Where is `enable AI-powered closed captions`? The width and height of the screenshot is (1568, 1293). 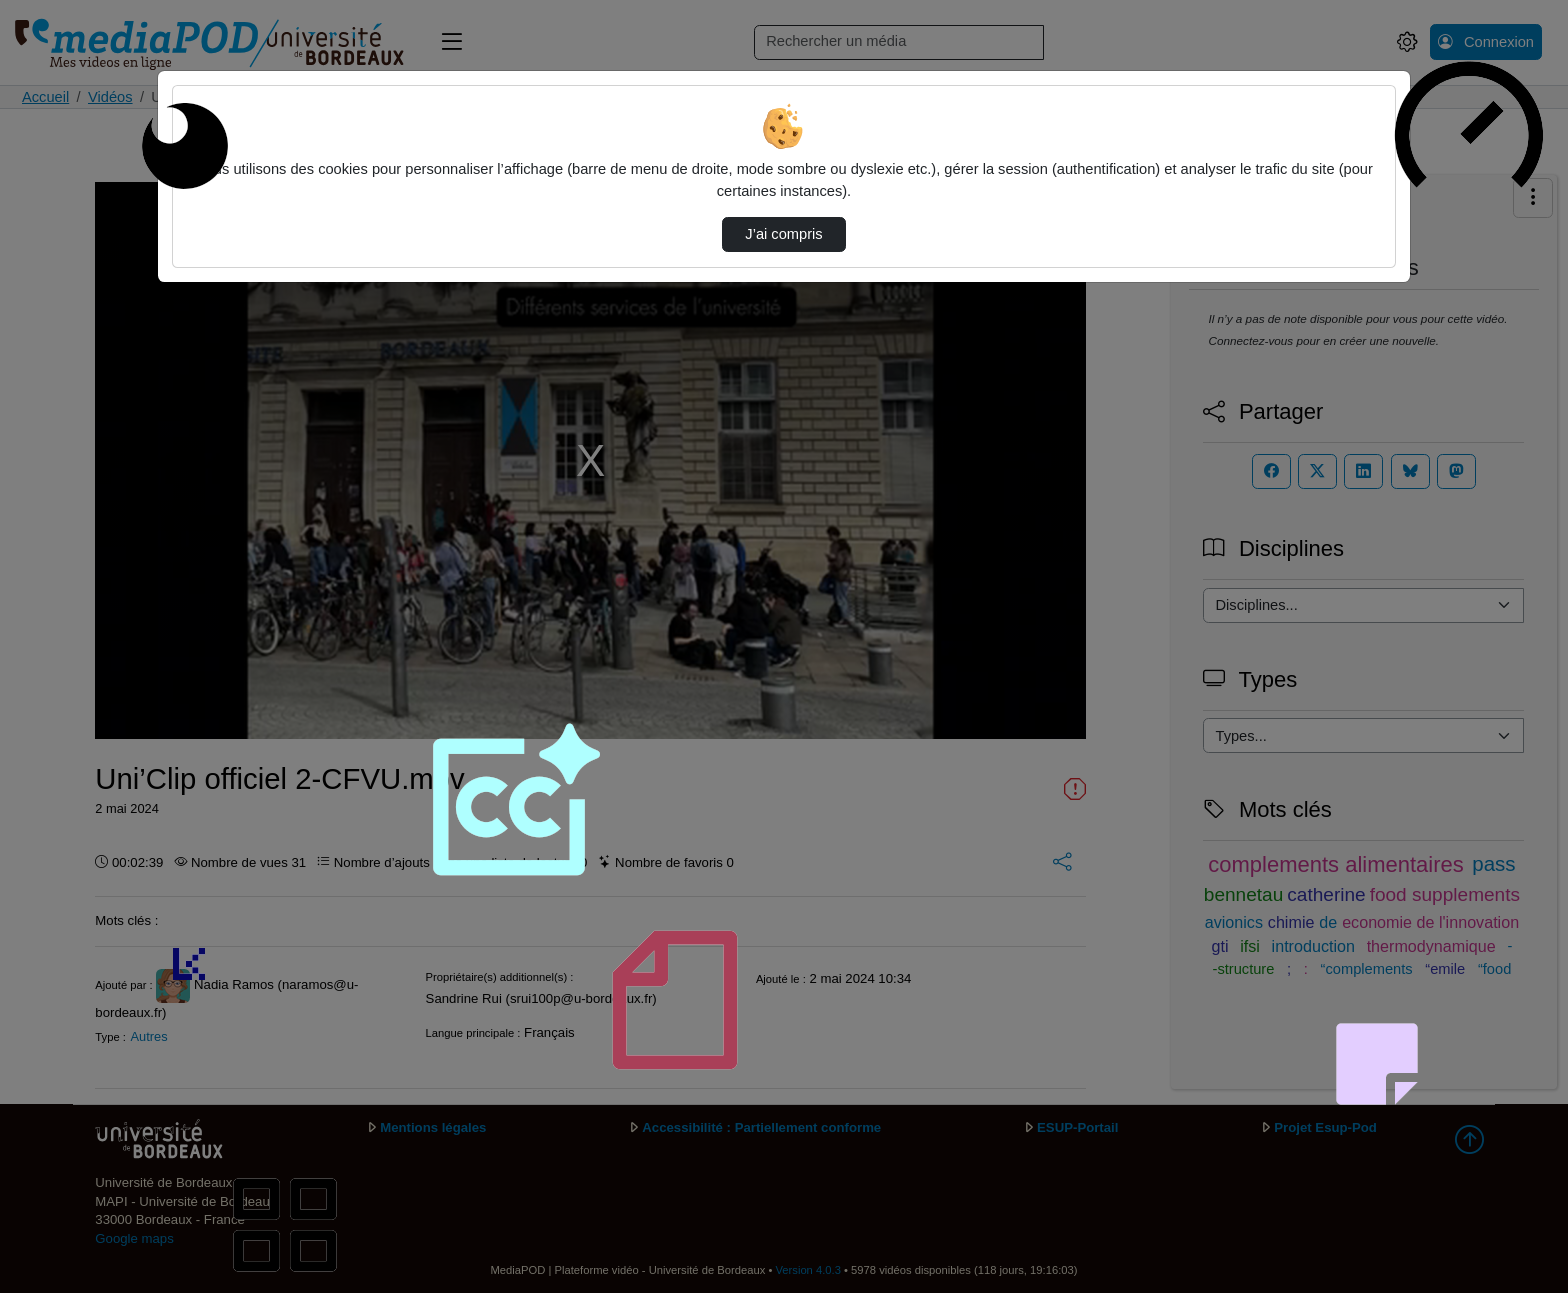 enable AI-powered closed captions is located at coordinates (509, 807).